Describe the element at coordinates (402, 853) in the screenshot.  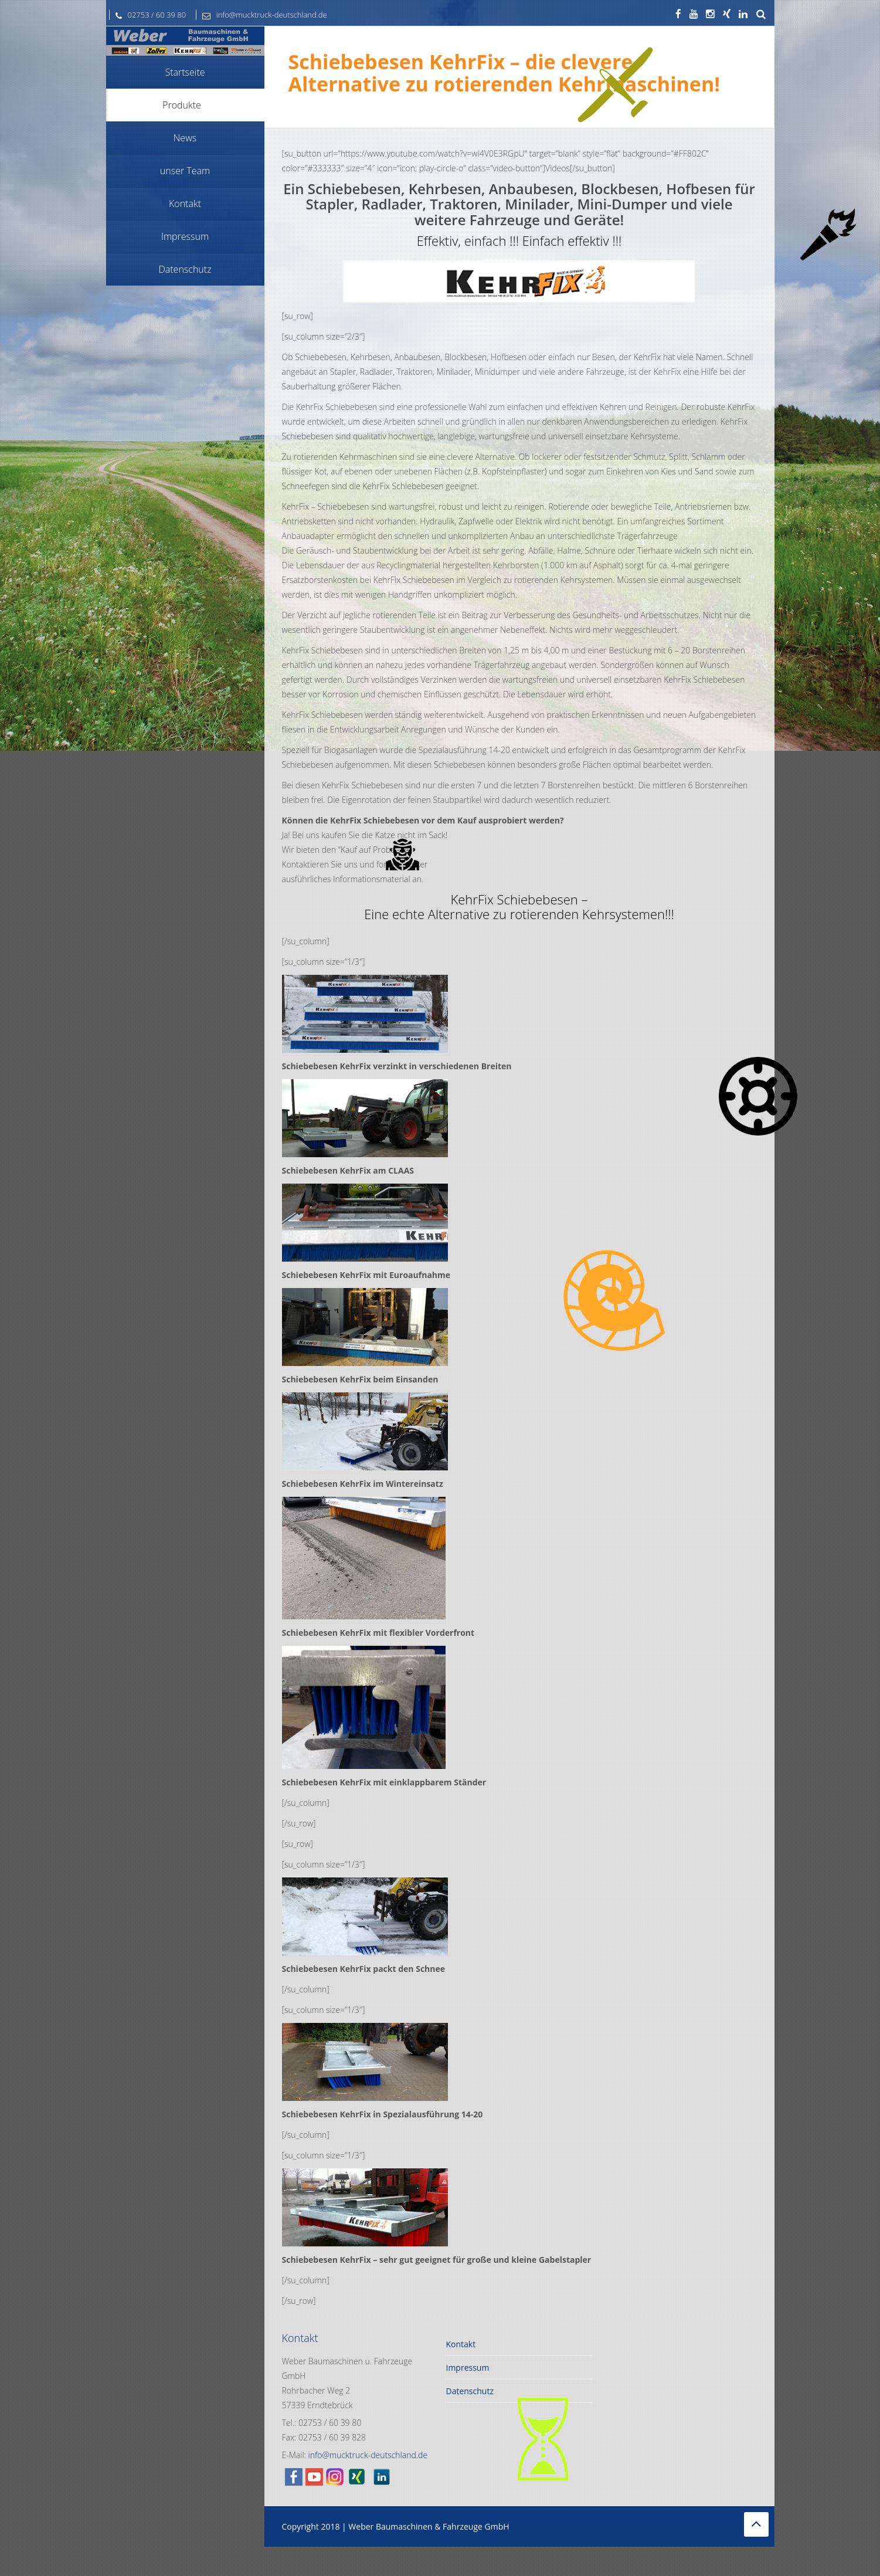
I see `select monk character class` at that location.